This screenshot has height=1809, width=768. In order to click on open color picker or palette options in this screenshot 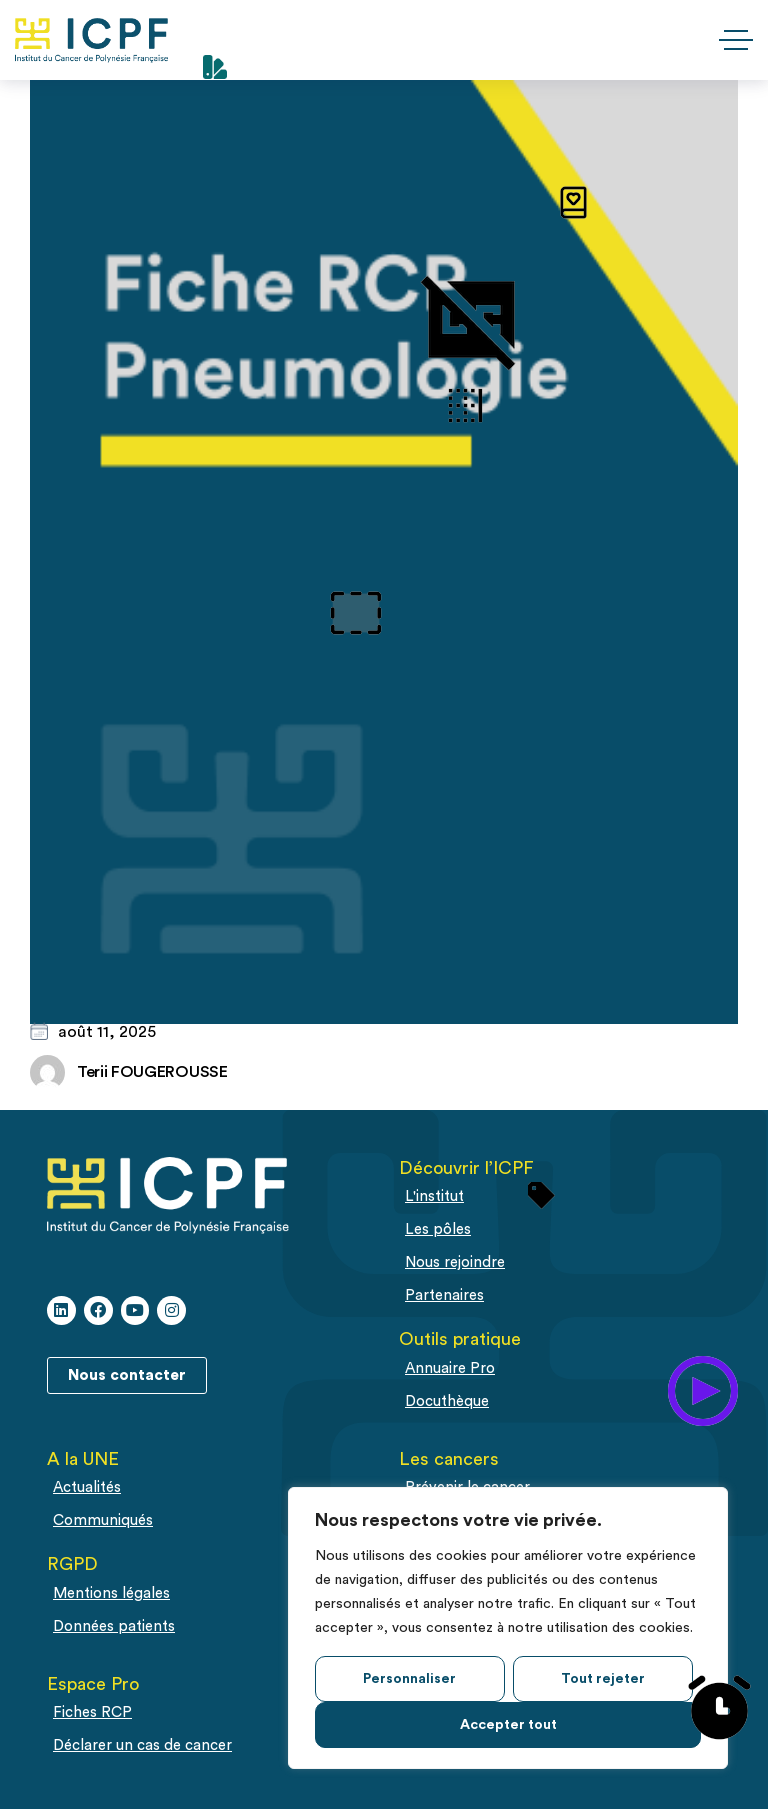, I will do `click(215, 67)`.